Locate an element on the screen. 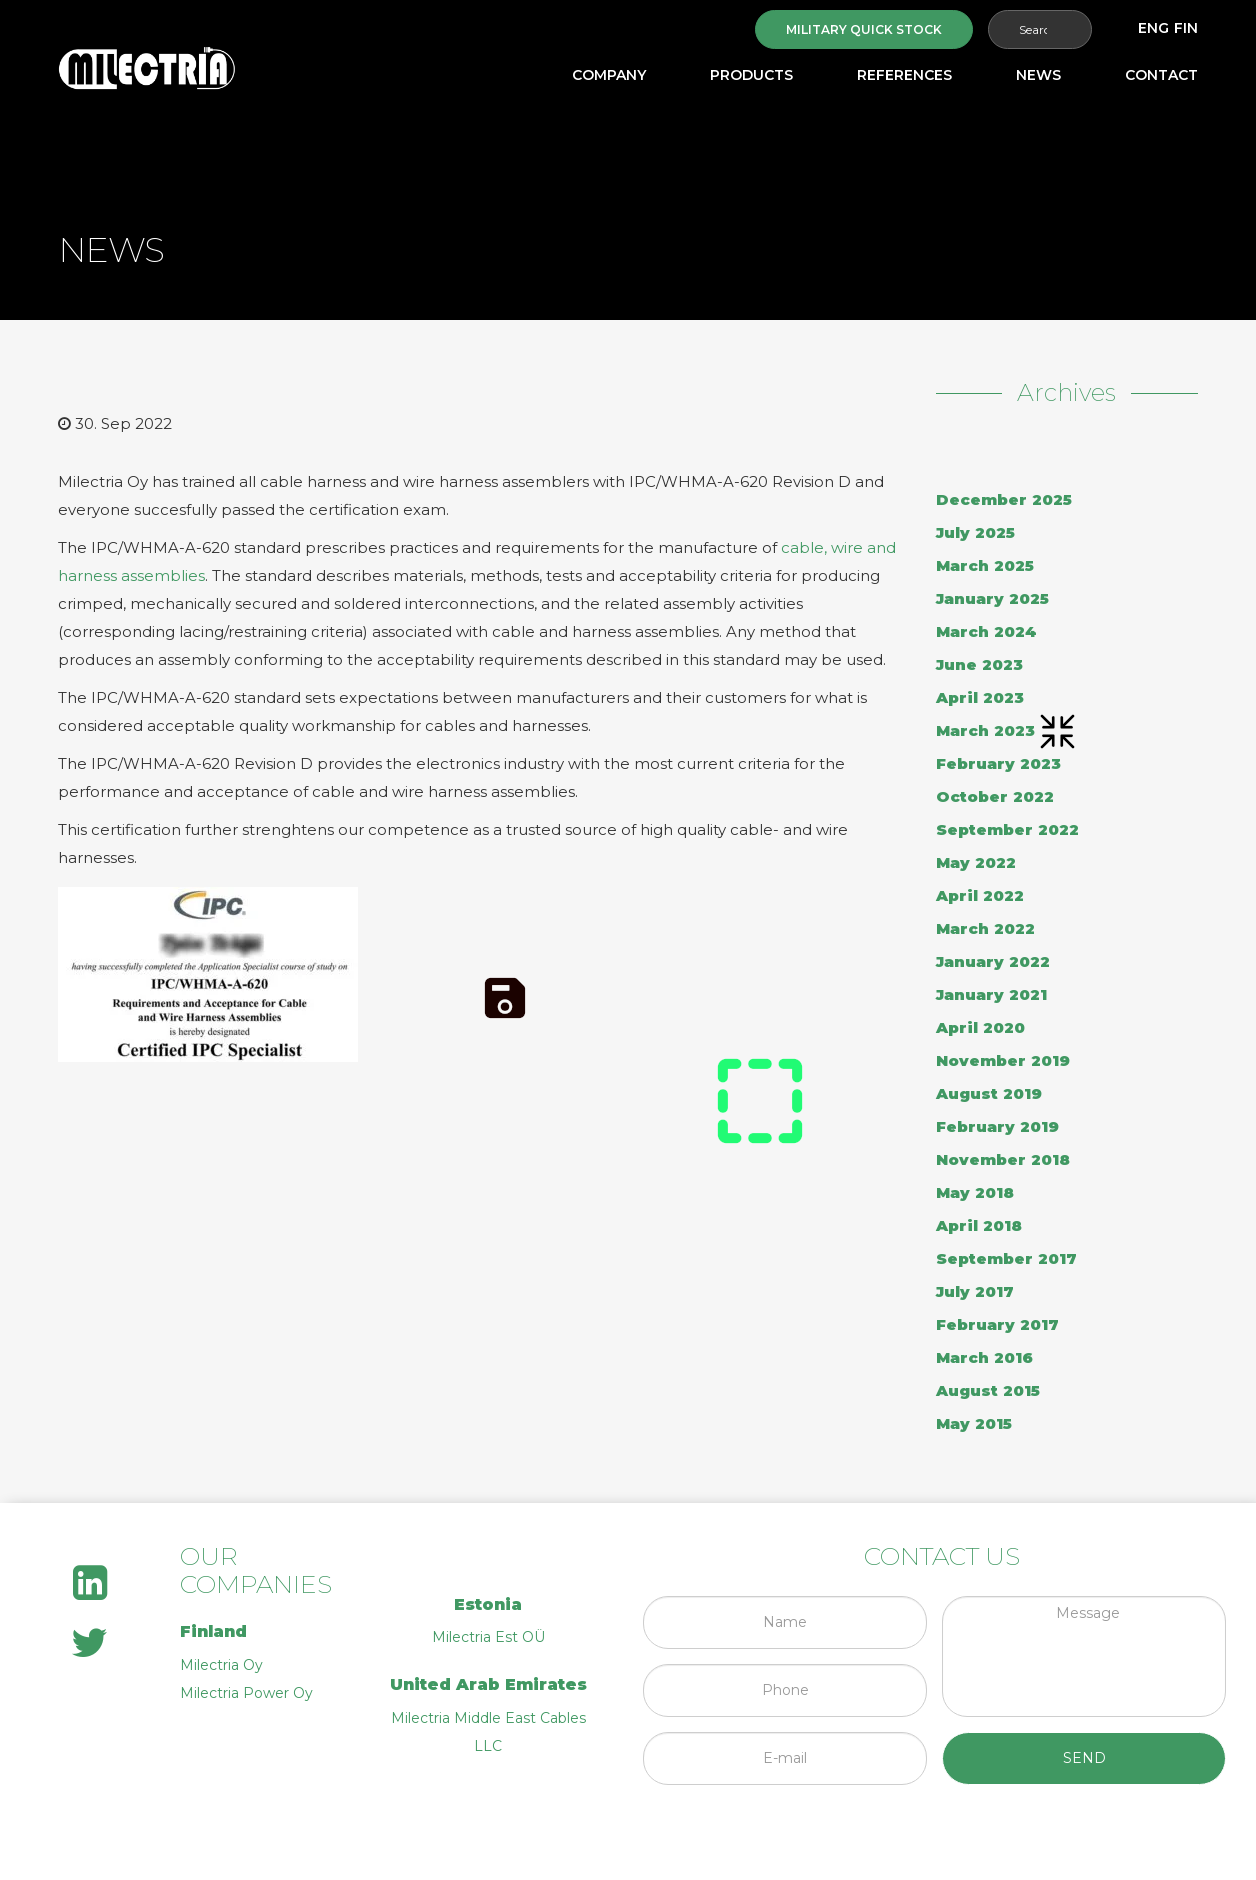 This screenshot has height=1880, width=1256. exit fullscreen mode is located at coordinates (1057, 731).